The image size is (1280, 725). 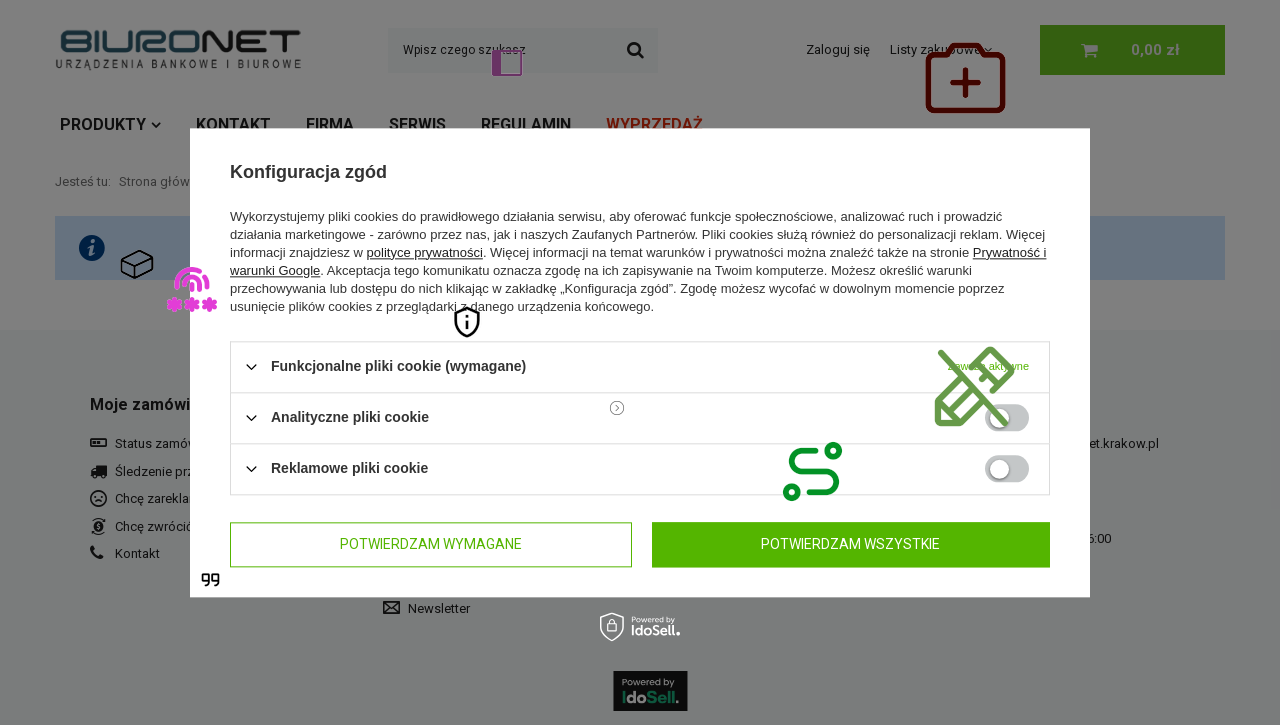 I want to click on add a new photo, so click(x=965, y=79).